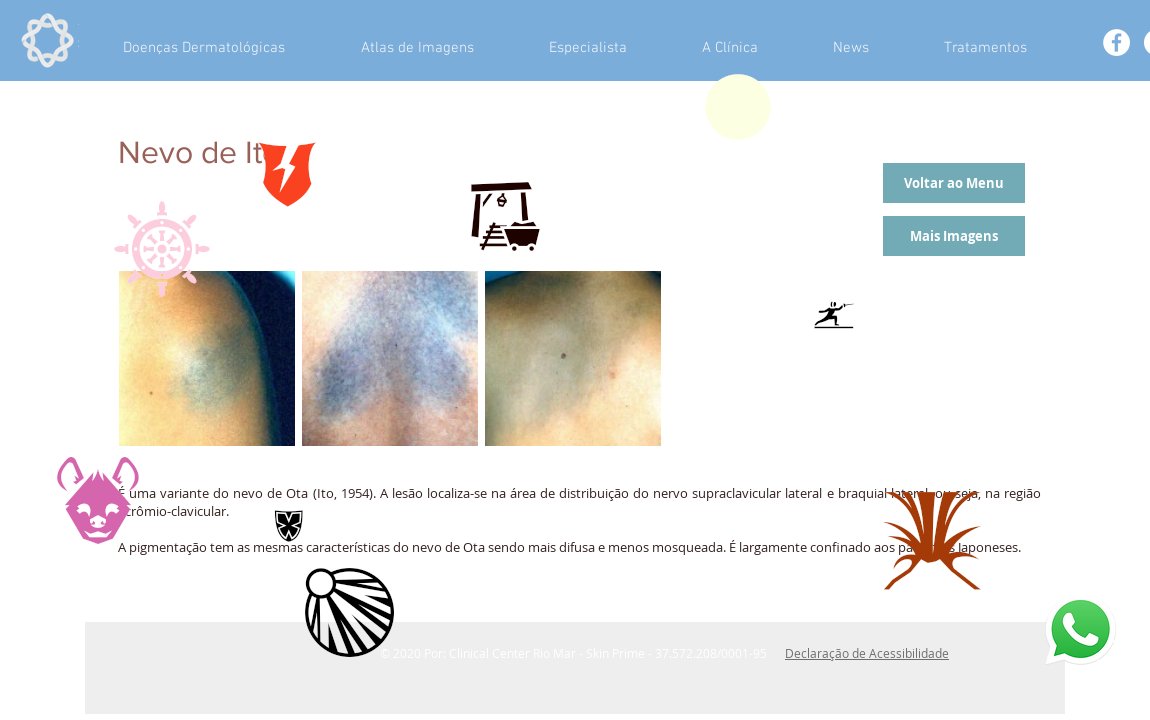  What do you see at coordinates (505, 216) in the screenshot?
I see `access gold mine resource building` at bounding box center [505, 216].